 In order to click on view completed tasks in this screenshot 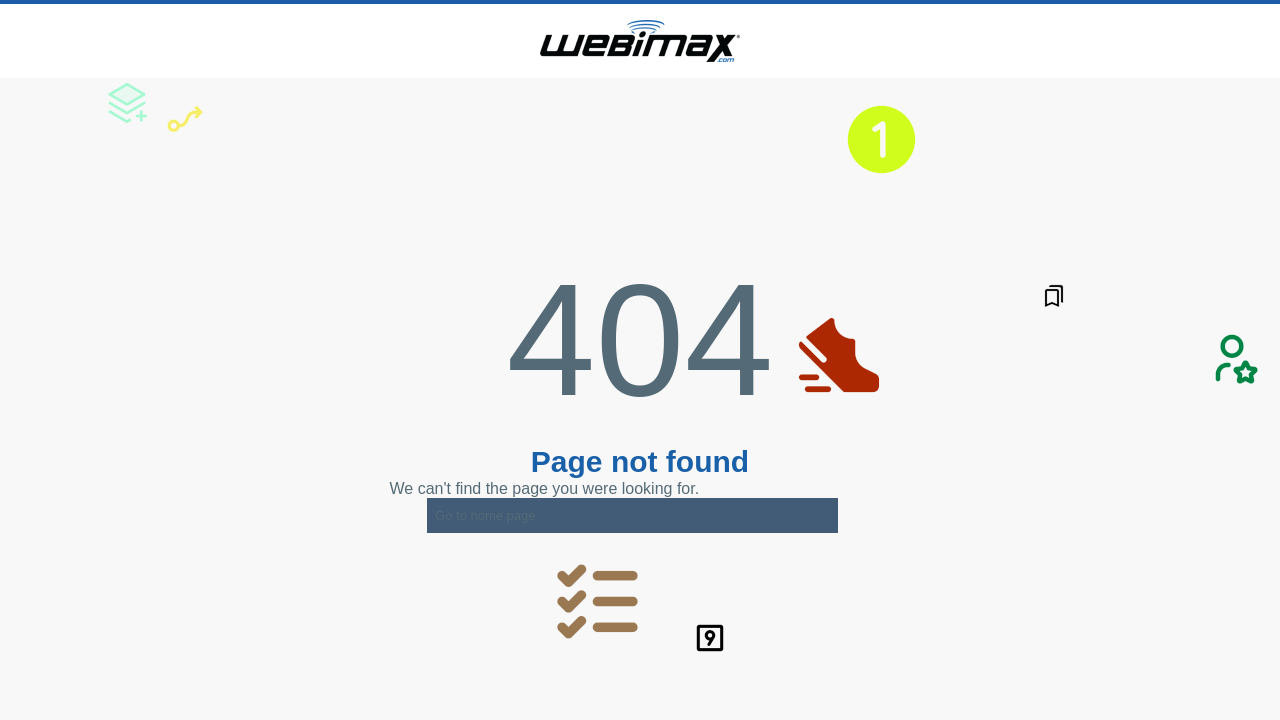, I will do `click(597, 601)`.